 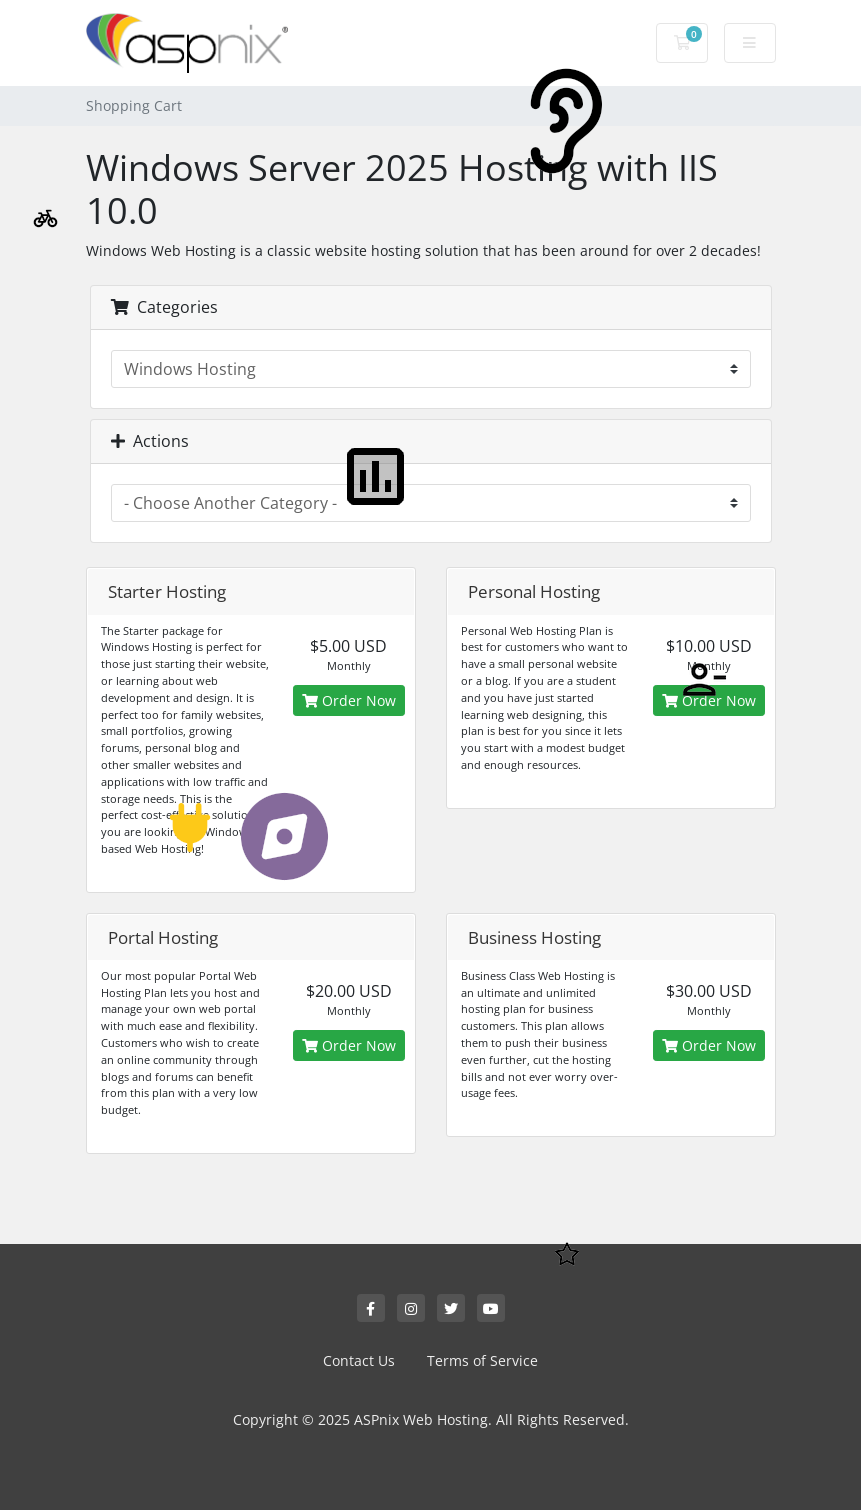 What do you see at coordinates (564, 121) in the screenshot?
I see `access audio or sound settings` at bounding box center [564, 121].